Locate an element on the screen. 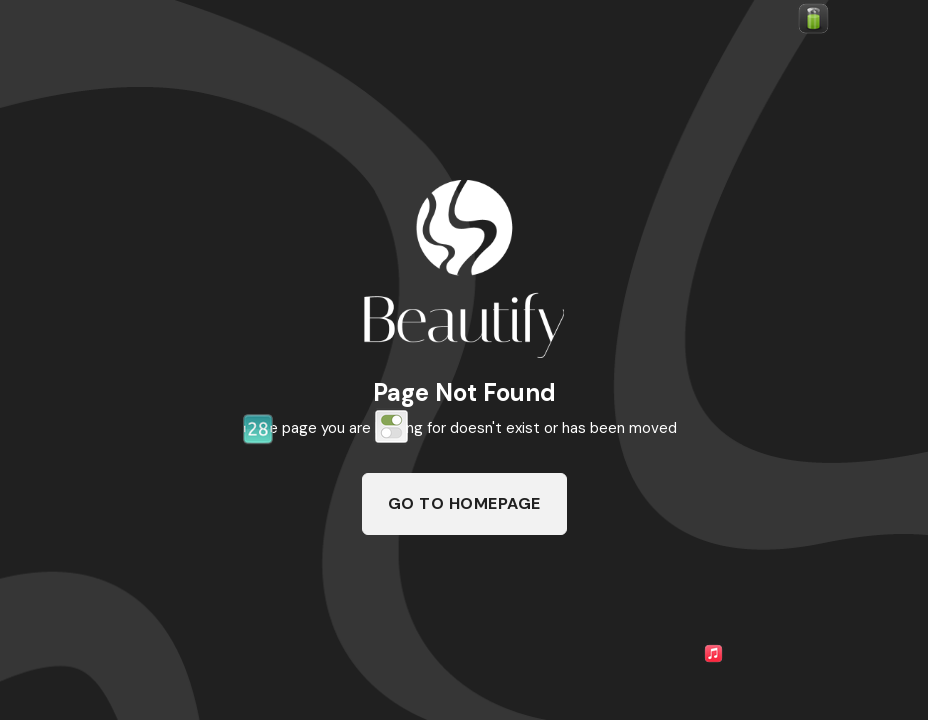  open power management settings is located at coordinates (813, 18).